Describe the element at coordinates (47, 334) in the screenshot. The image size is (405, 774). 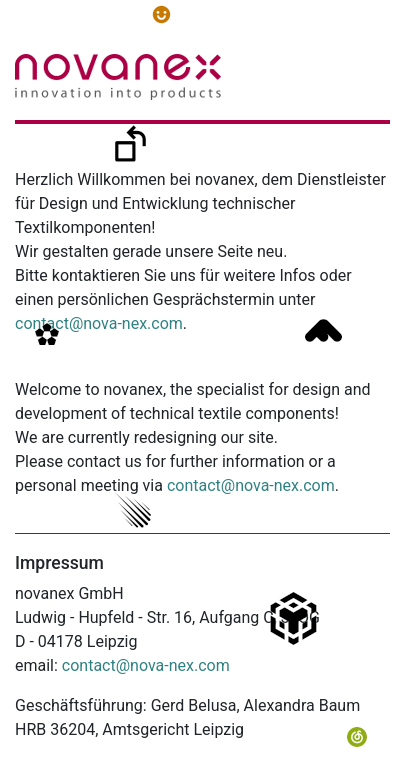
I see `rootssage app or service logo` at that location.